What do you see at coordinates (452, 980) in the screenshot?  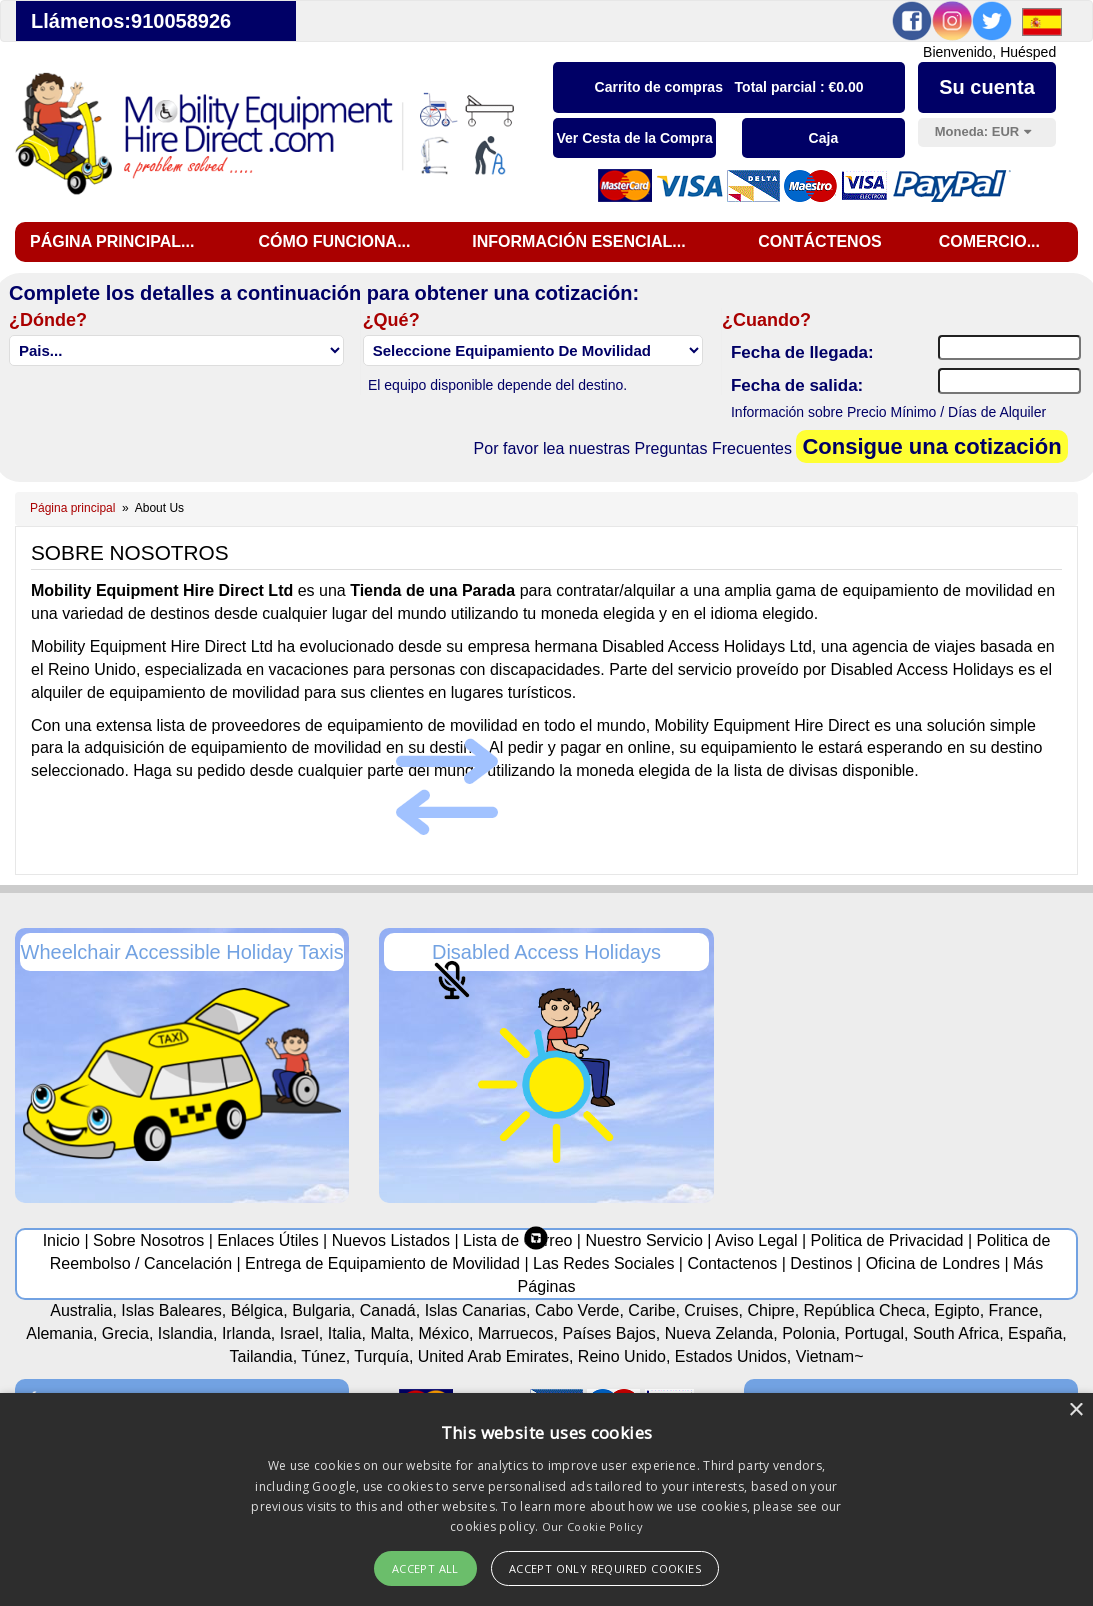 I see `mute your microphone` at bounding box center [452, 980].